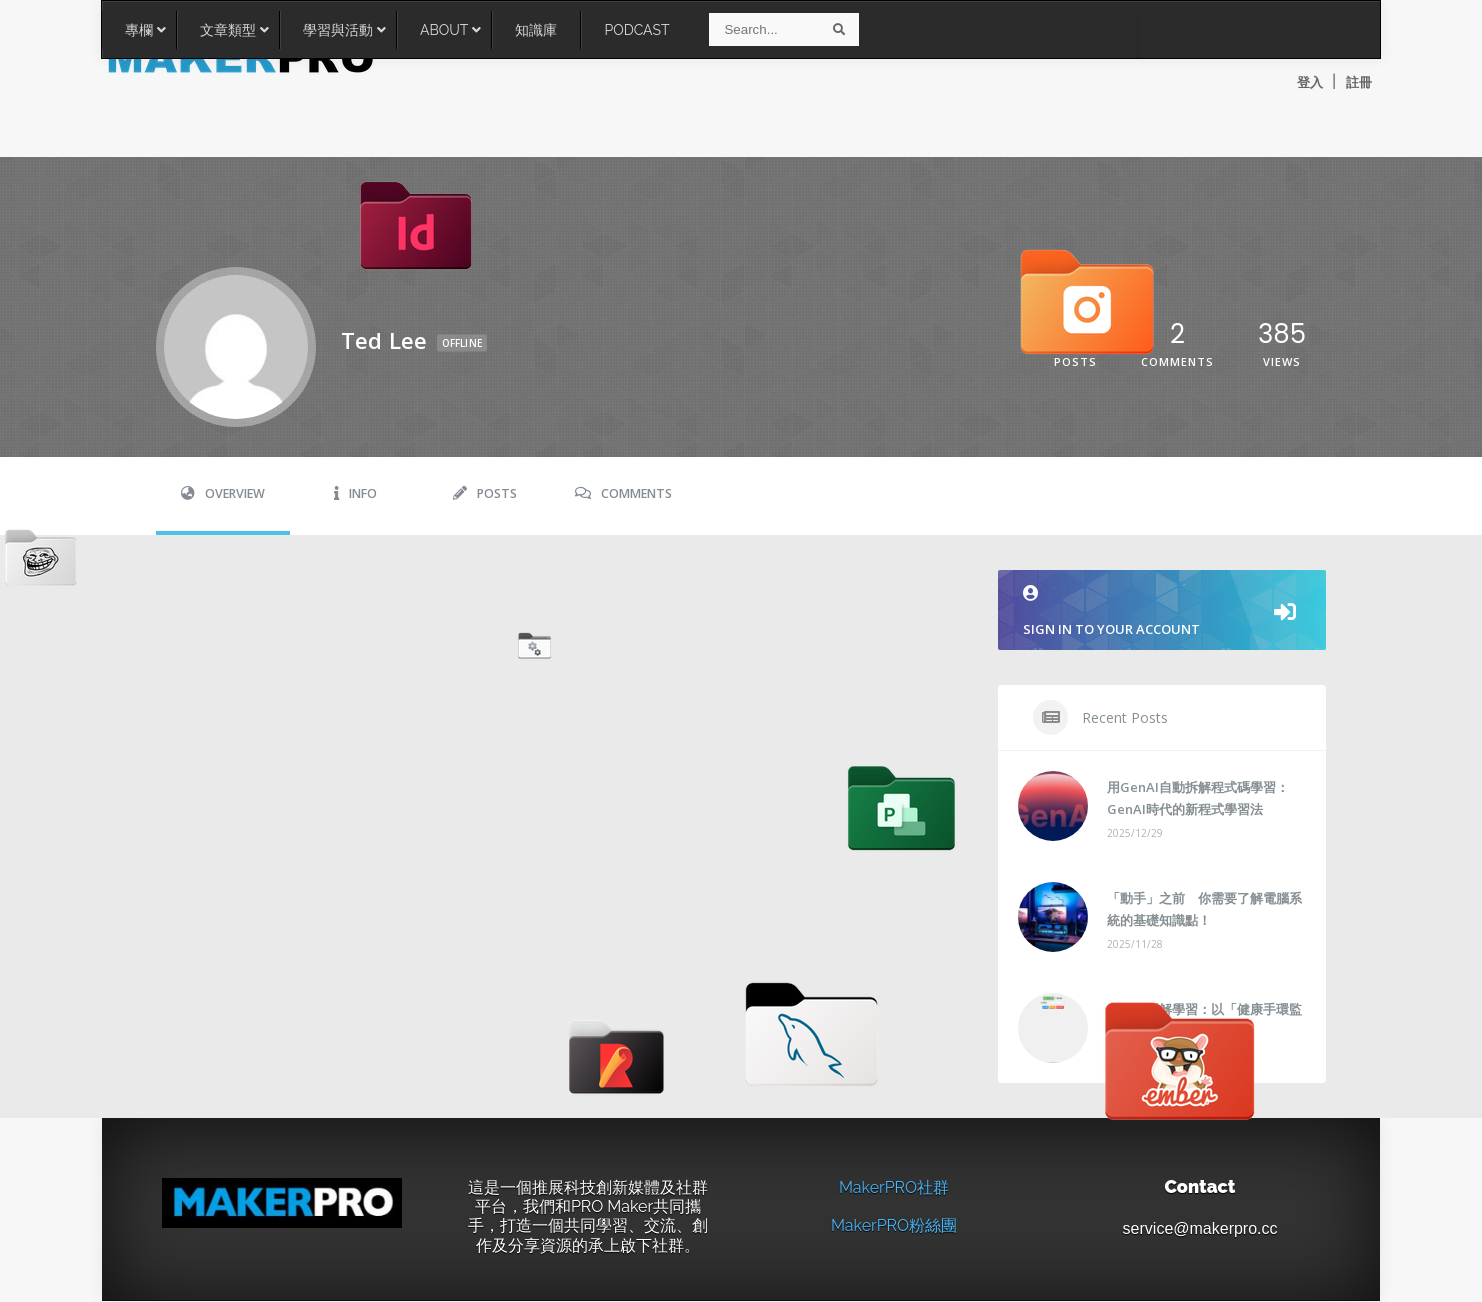 The image size is (1482, 1302). What do you see at coordinates (616, 1059) in the screenshot?
I see `open rollup.js project folder` at bounding box center [616, 1059].